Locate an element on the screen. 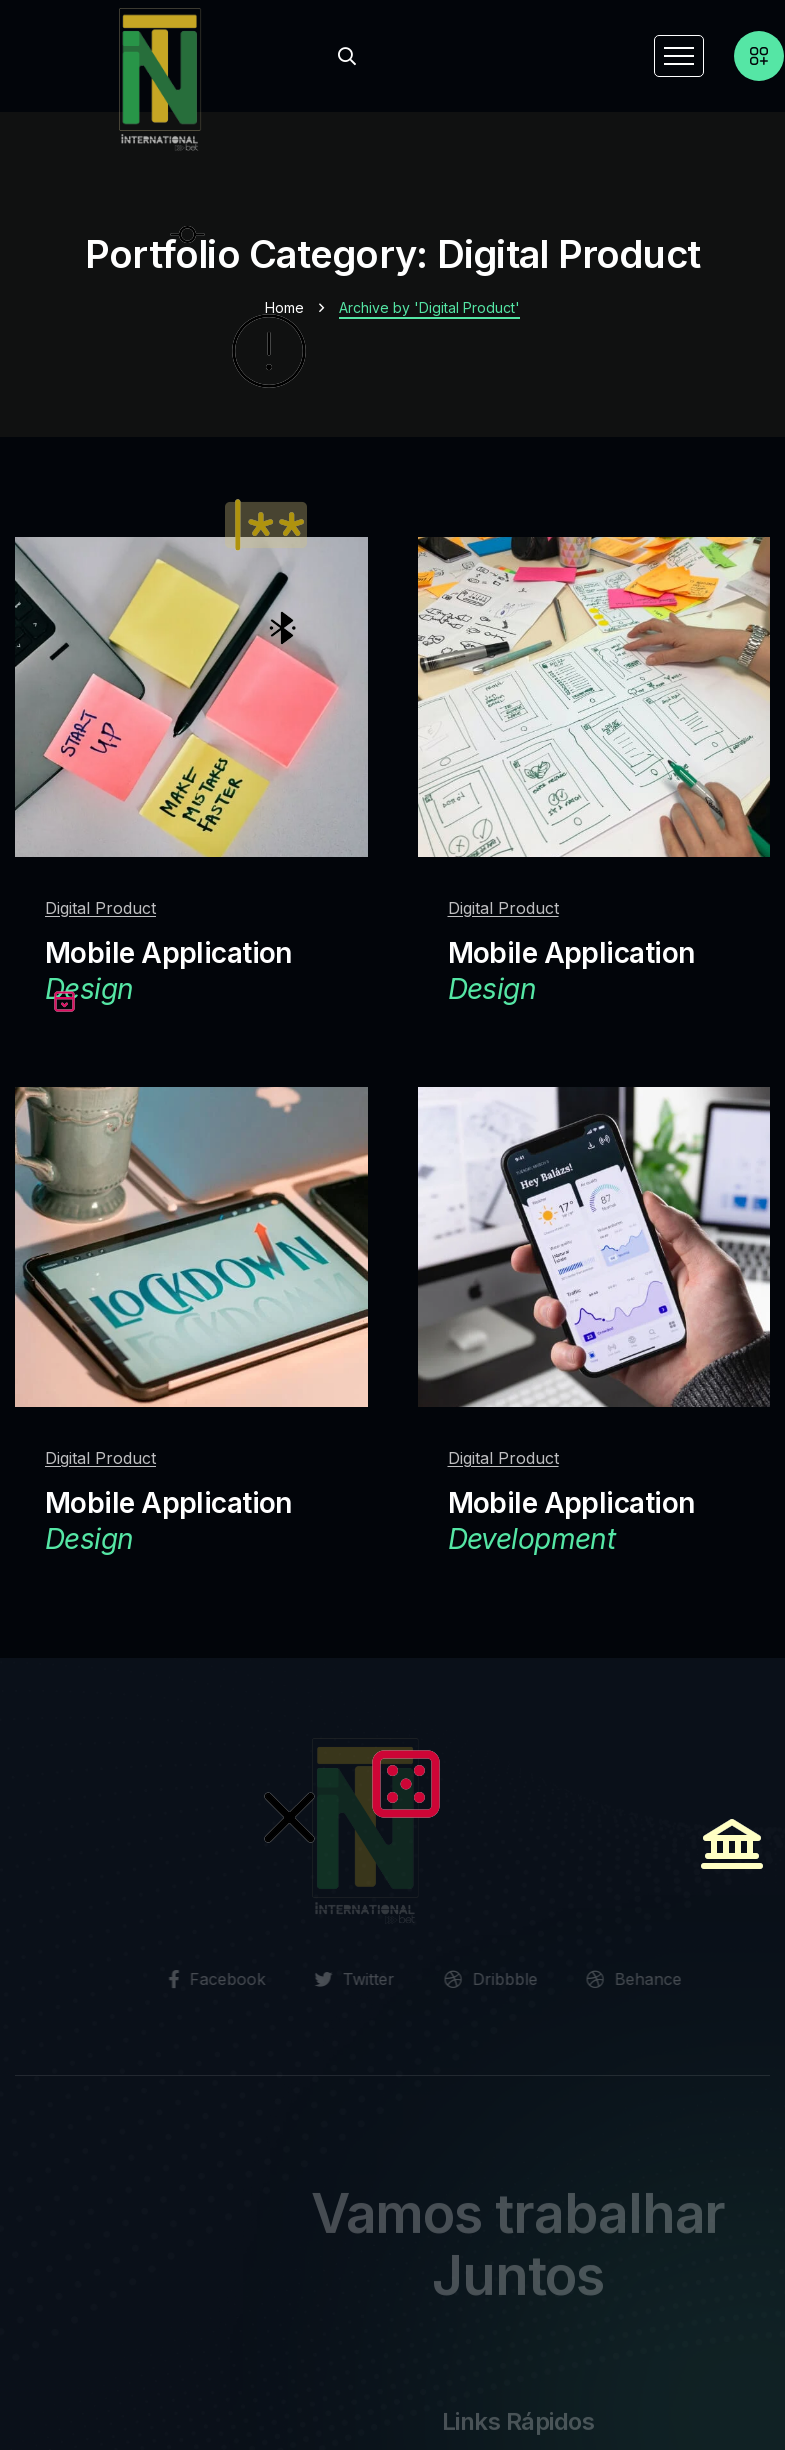 The height and width of the screenshot is (2450, 785). indicates an active bluetooth connection is located at coordinates (282, 628).